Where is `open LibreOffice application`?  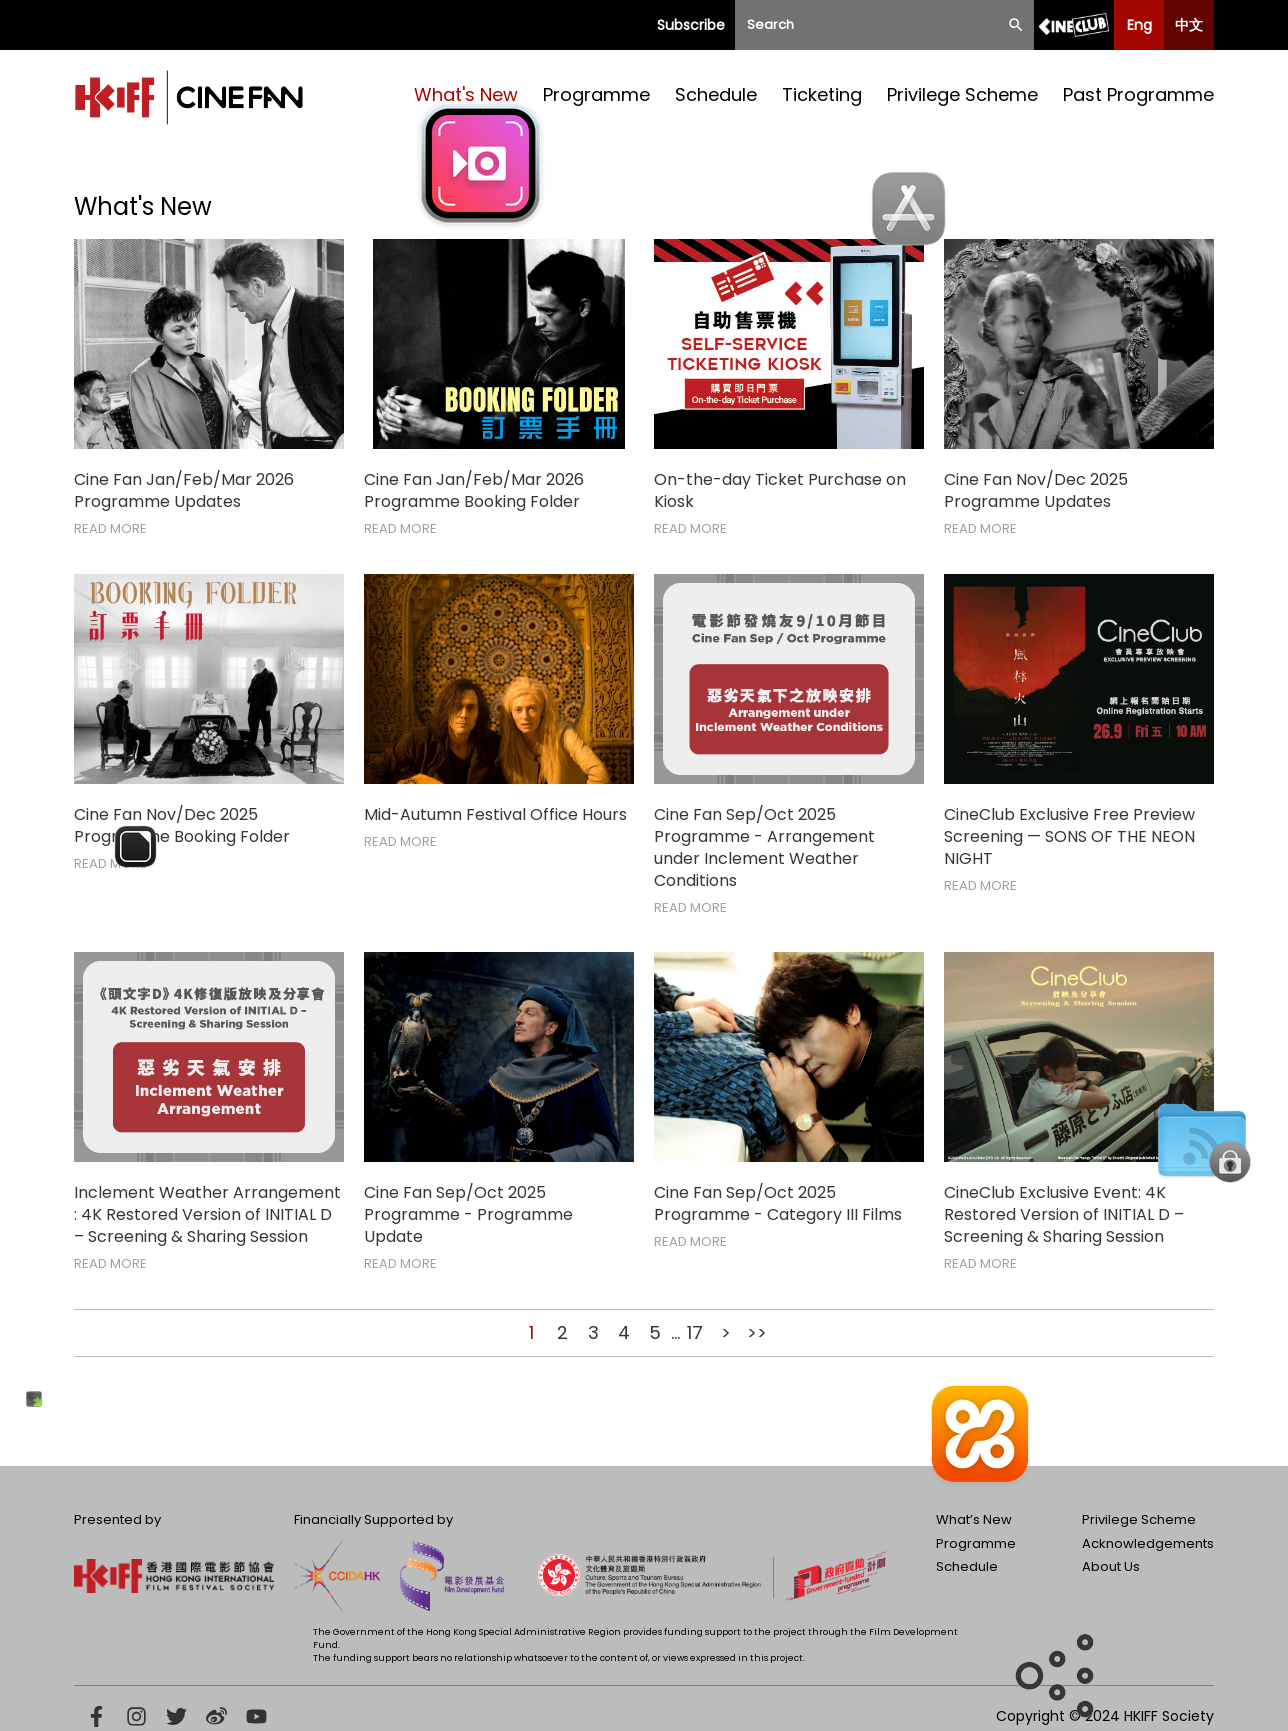
open LibreOffice application is located at coordinates (135, 846).